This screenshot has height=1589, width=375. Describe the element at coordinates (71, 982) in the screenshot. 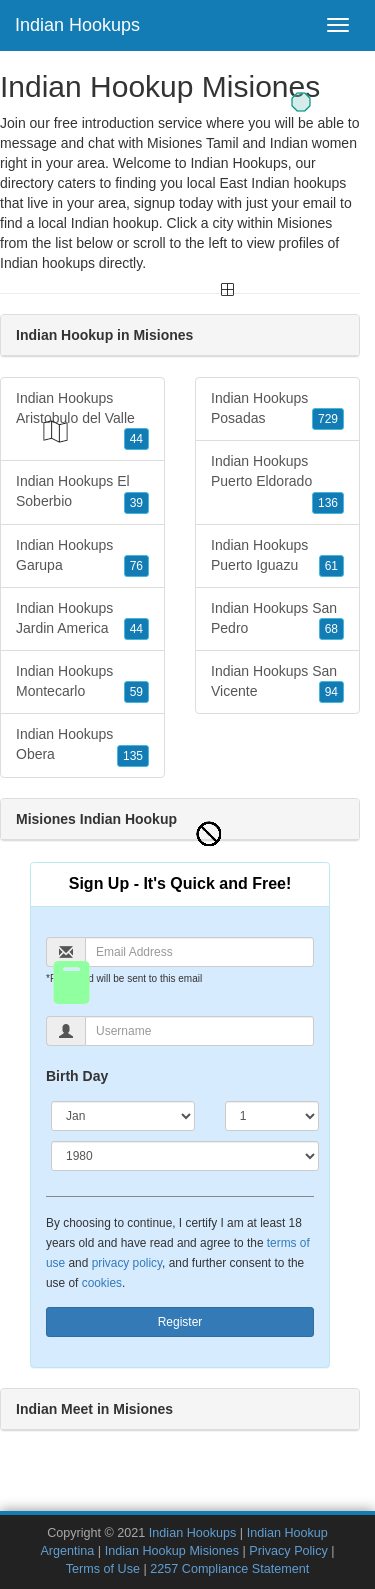

I see `tablet device with speaker` at that location.